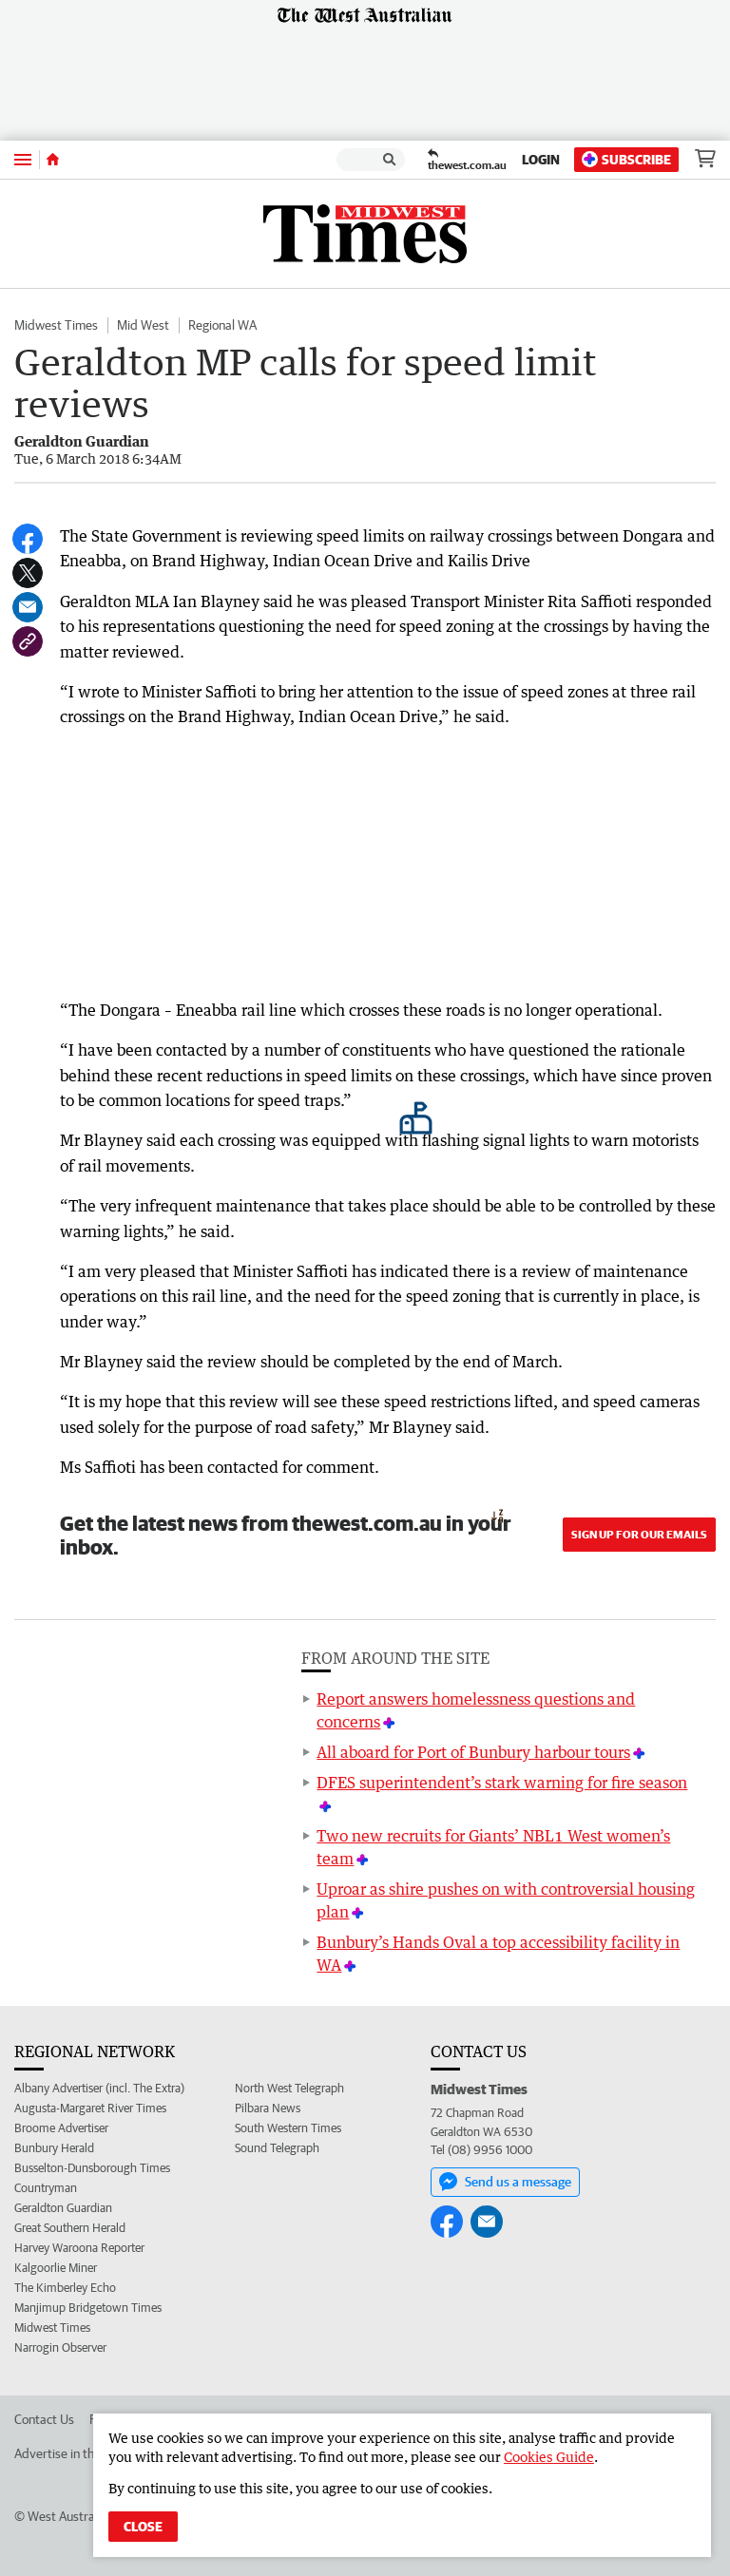 The width and height of the screenshot is (730, 2576). Describe the element at coordinates (497, 1516) in the screenshot. I see `sort items alphabetically from Z to A` at that location.